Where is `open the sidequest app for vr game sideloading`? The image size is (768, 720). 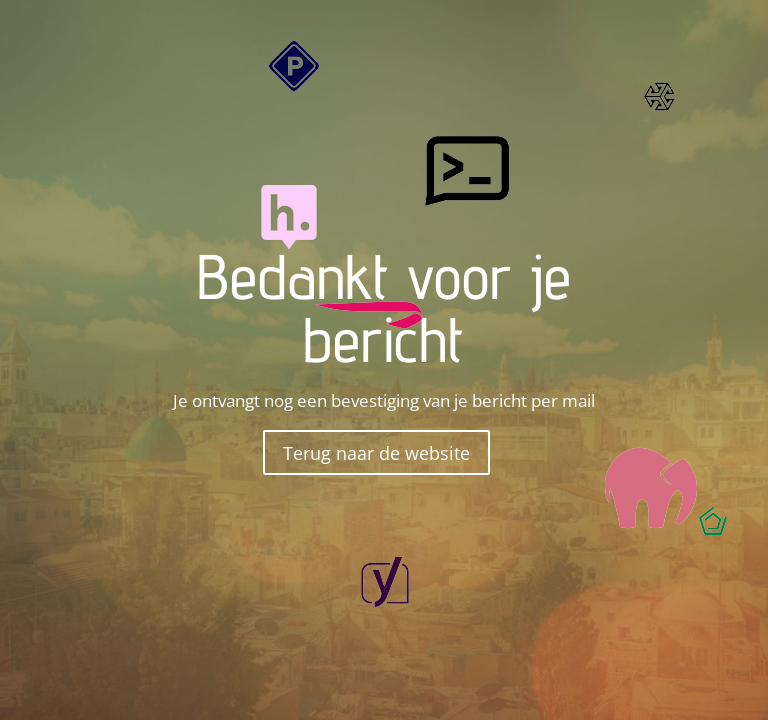
open the sidequest app for vr game sideloading is located at coordinates (659, 96).